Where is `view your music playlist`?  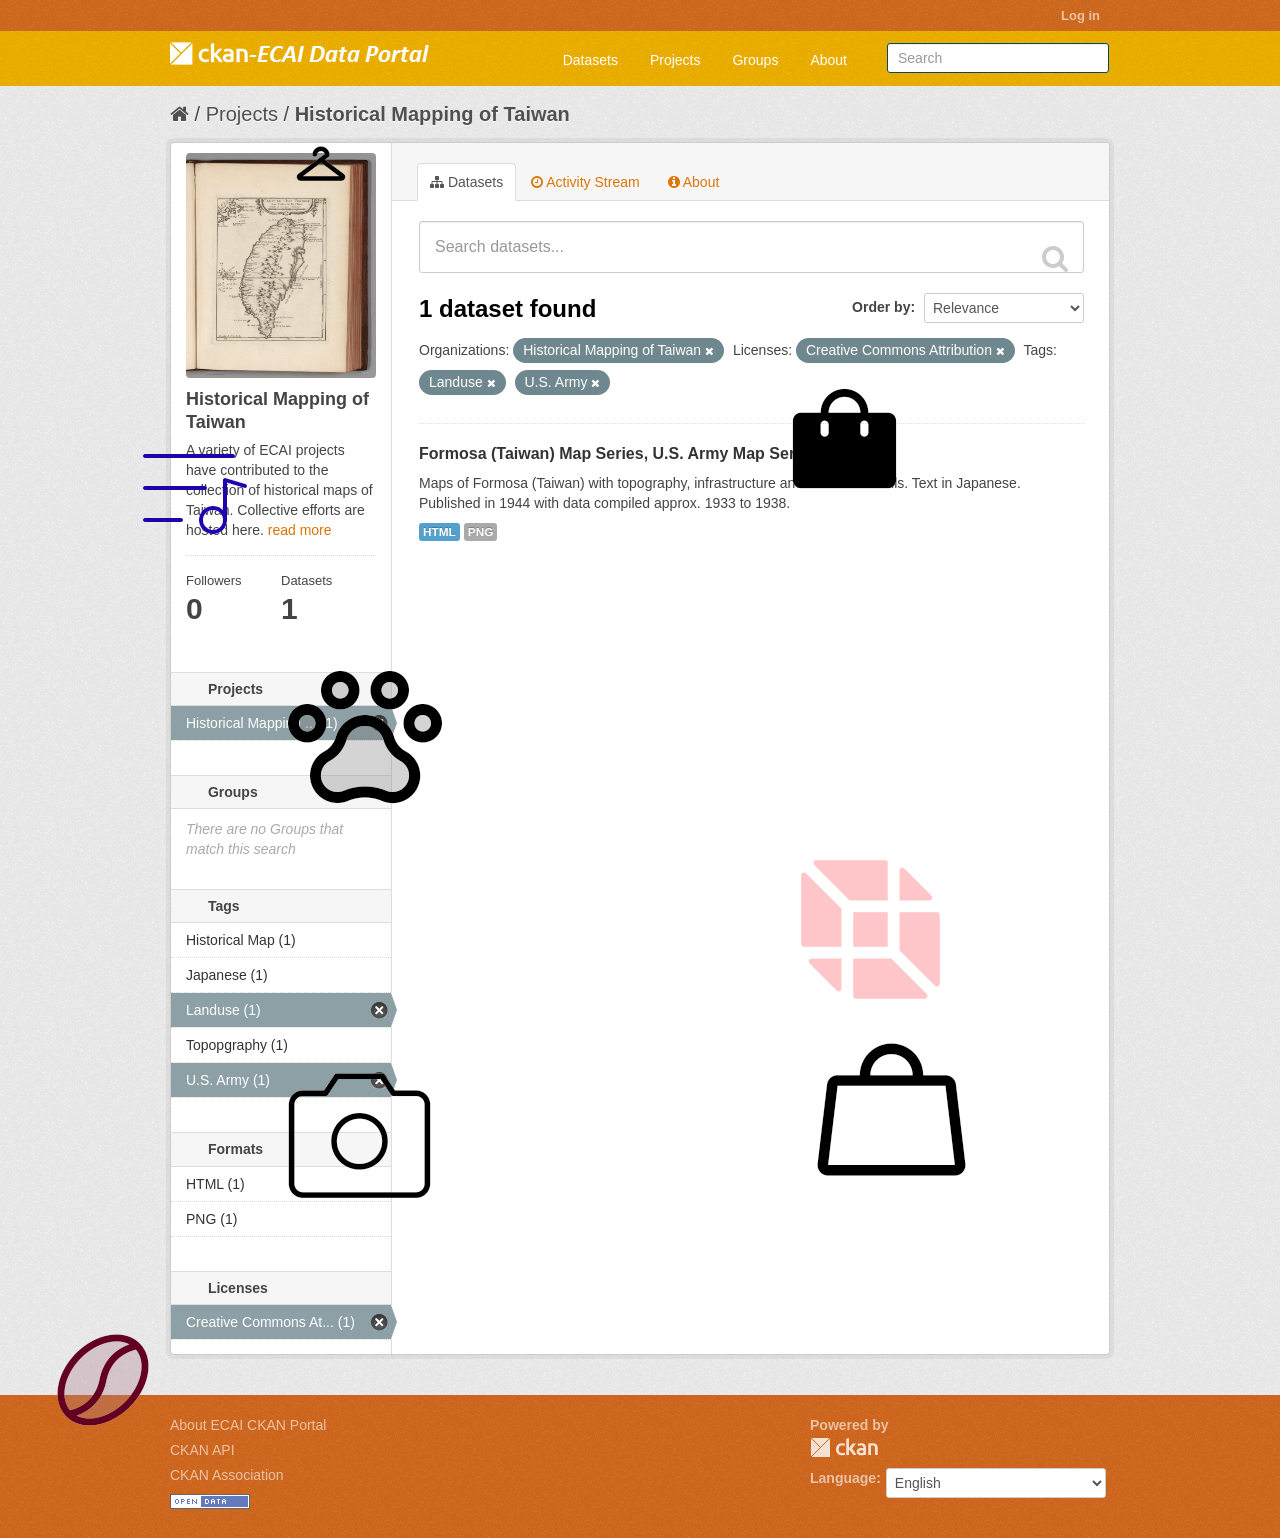
view your music playlist is located at coordinates (189, 488).